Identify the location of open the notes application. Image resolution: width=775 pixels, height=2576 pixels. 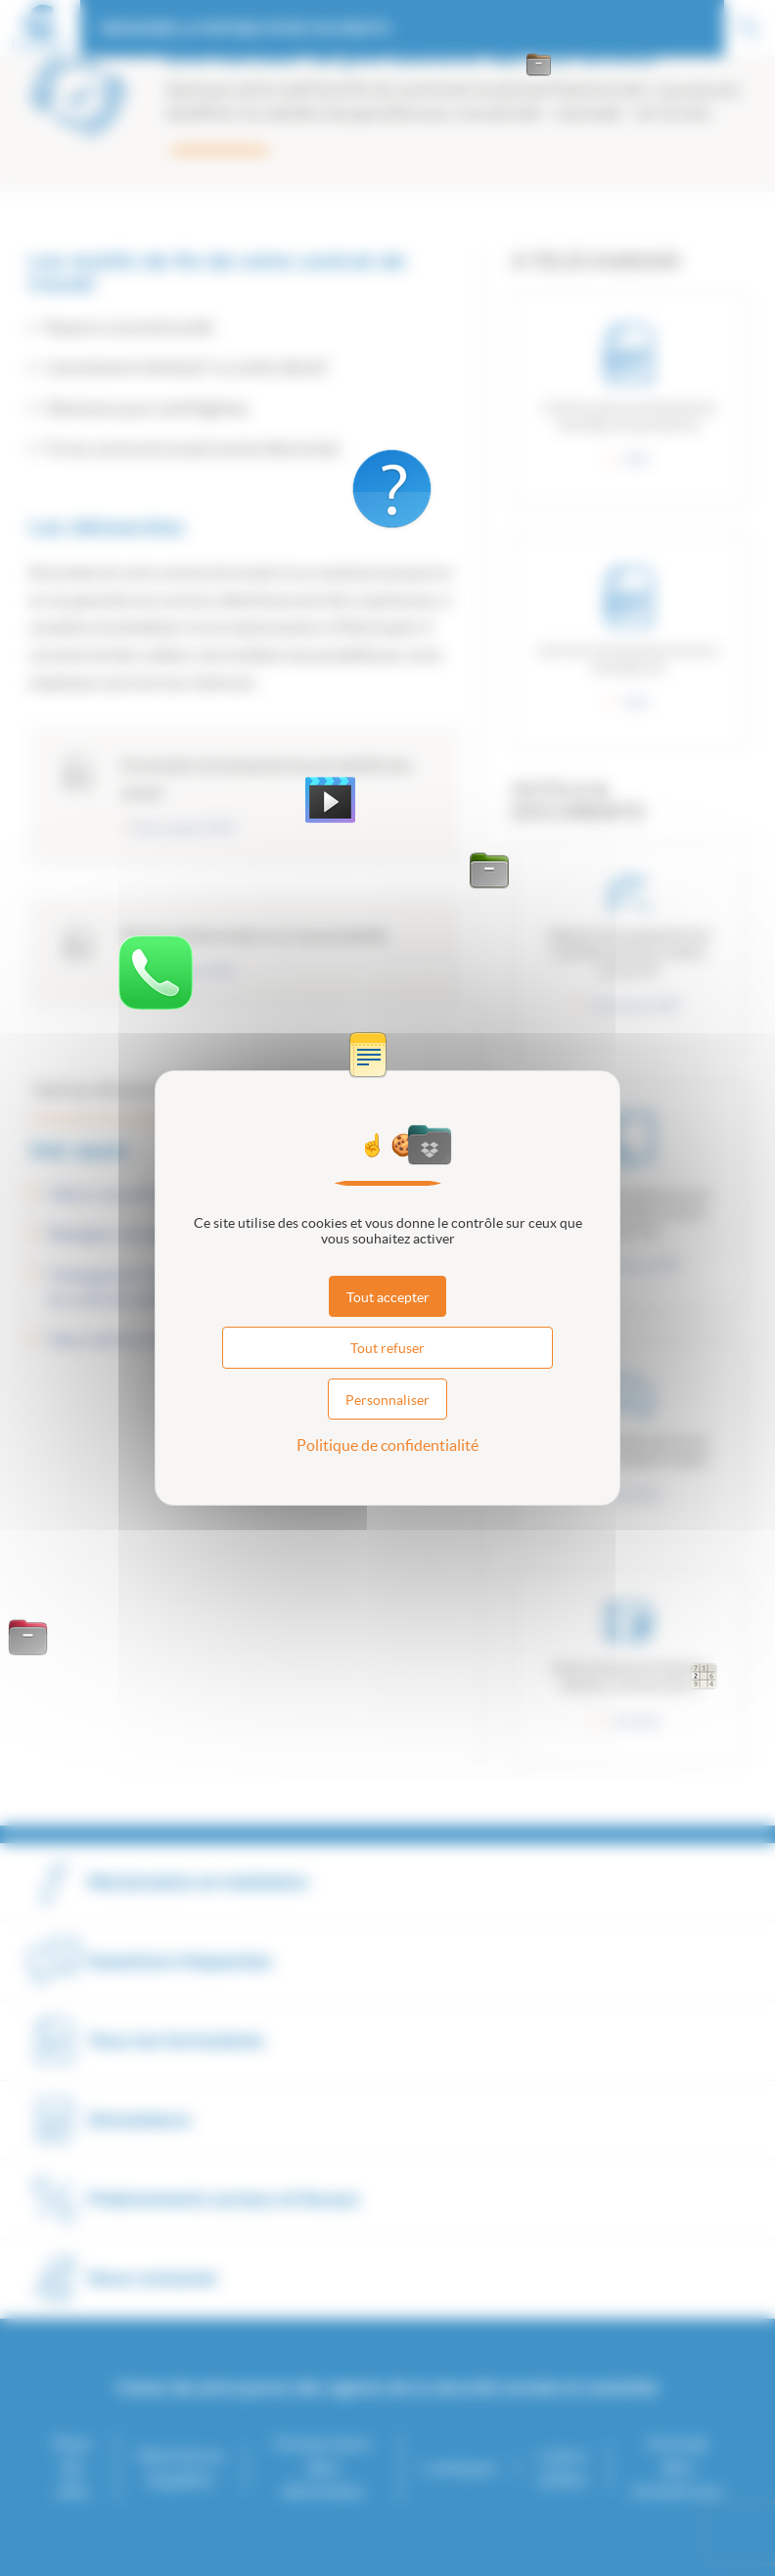
(368, 1055).